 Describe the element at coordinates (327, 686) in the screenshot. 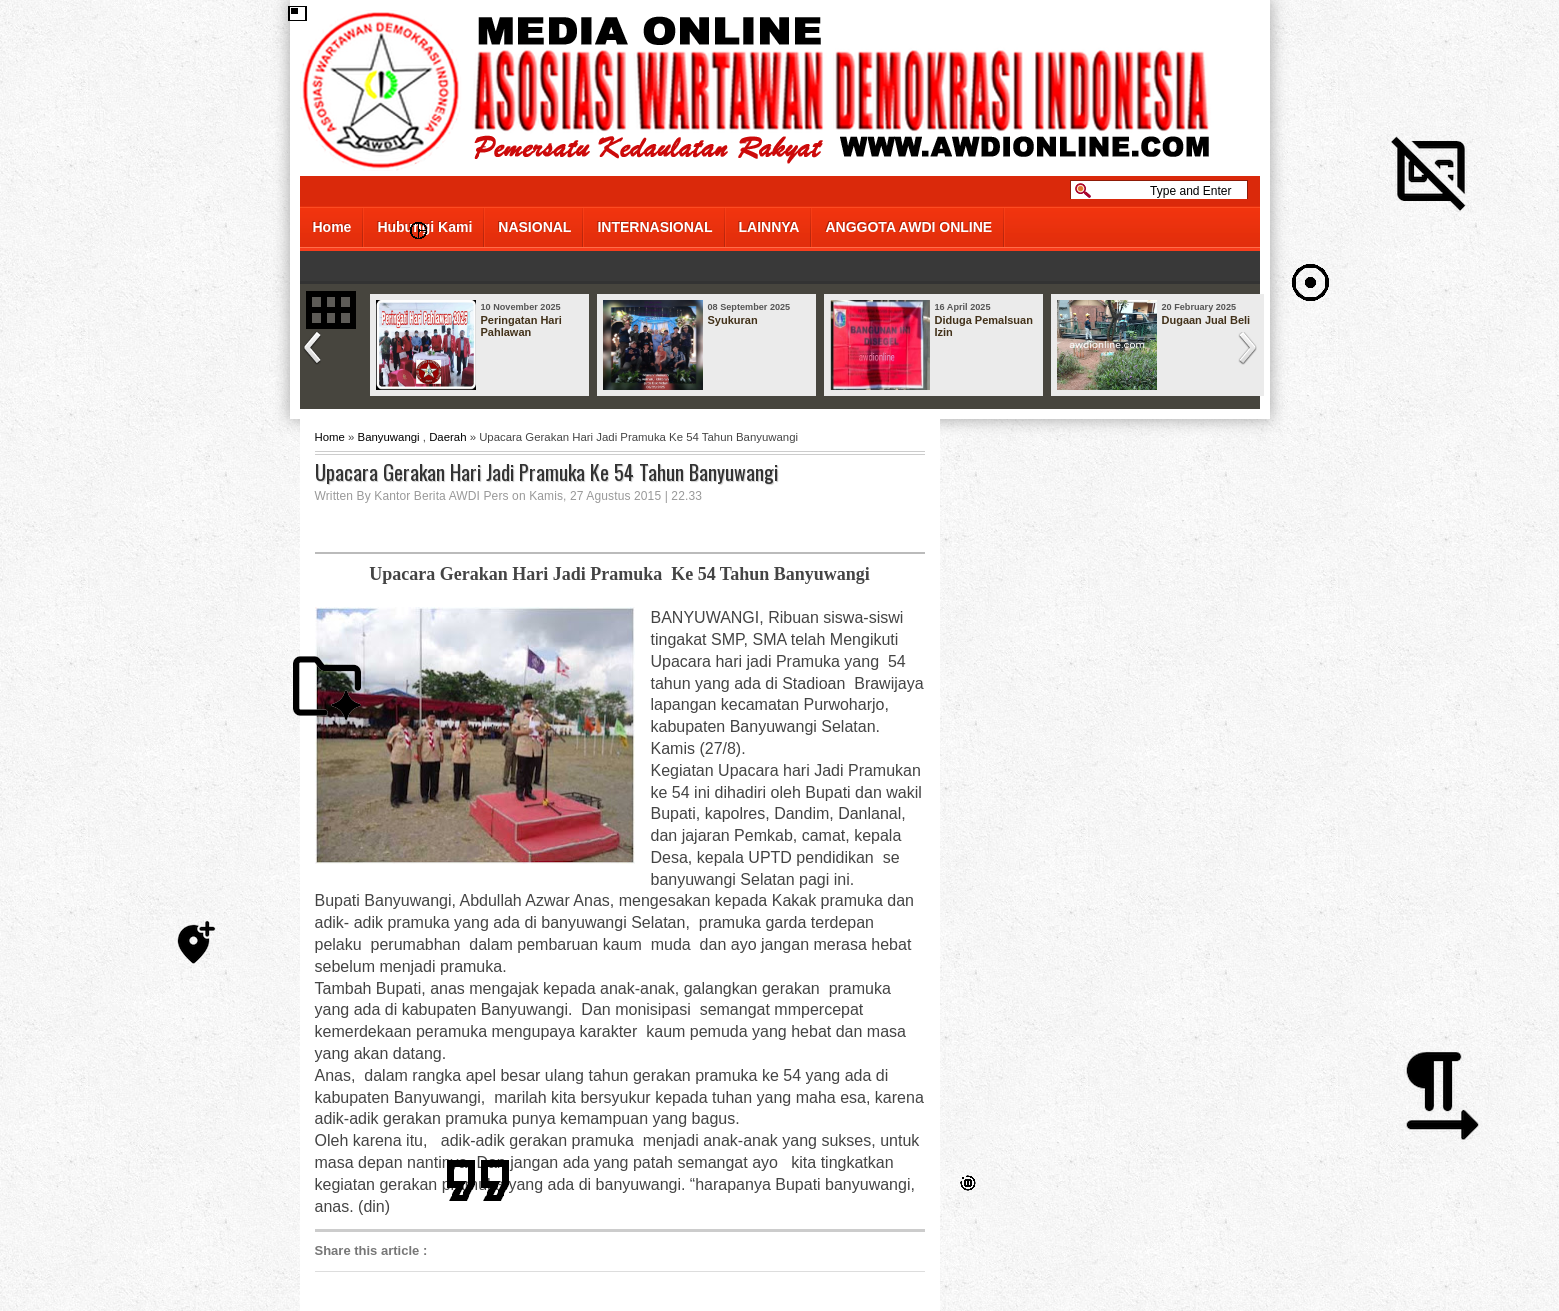

I see `create a new space or workspace` at that location.